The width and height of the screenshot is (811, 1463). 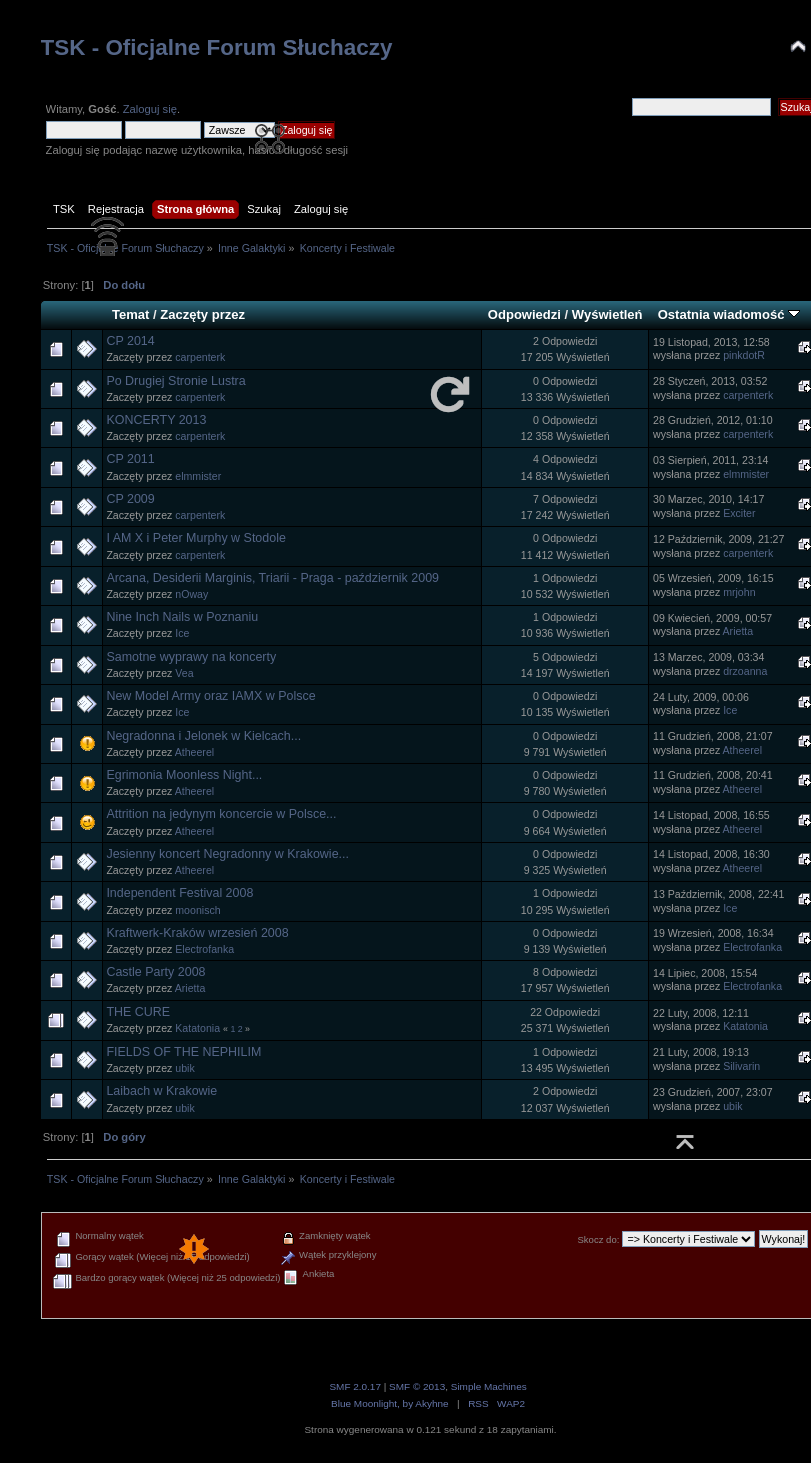 I want to click on indicates a critical software update is available, so click(x=194, y=1249).